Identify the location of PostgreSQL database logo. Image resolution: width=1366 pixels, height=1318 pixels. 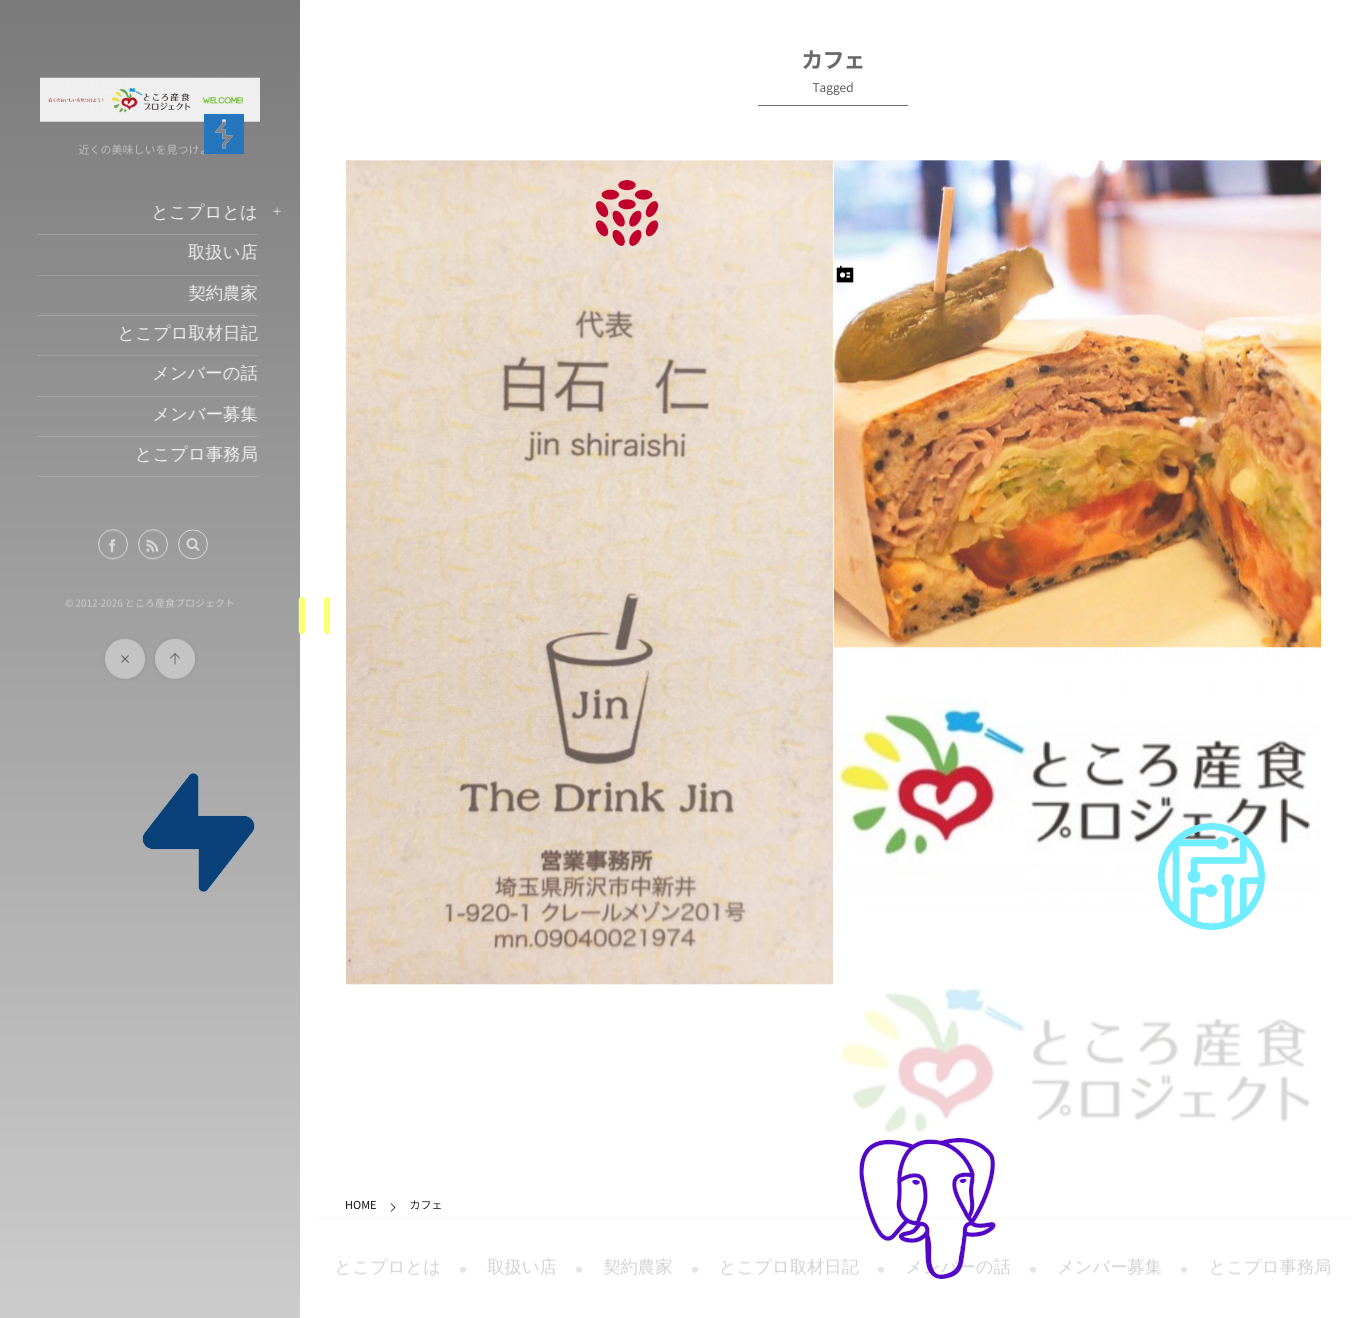
(927, 1208).